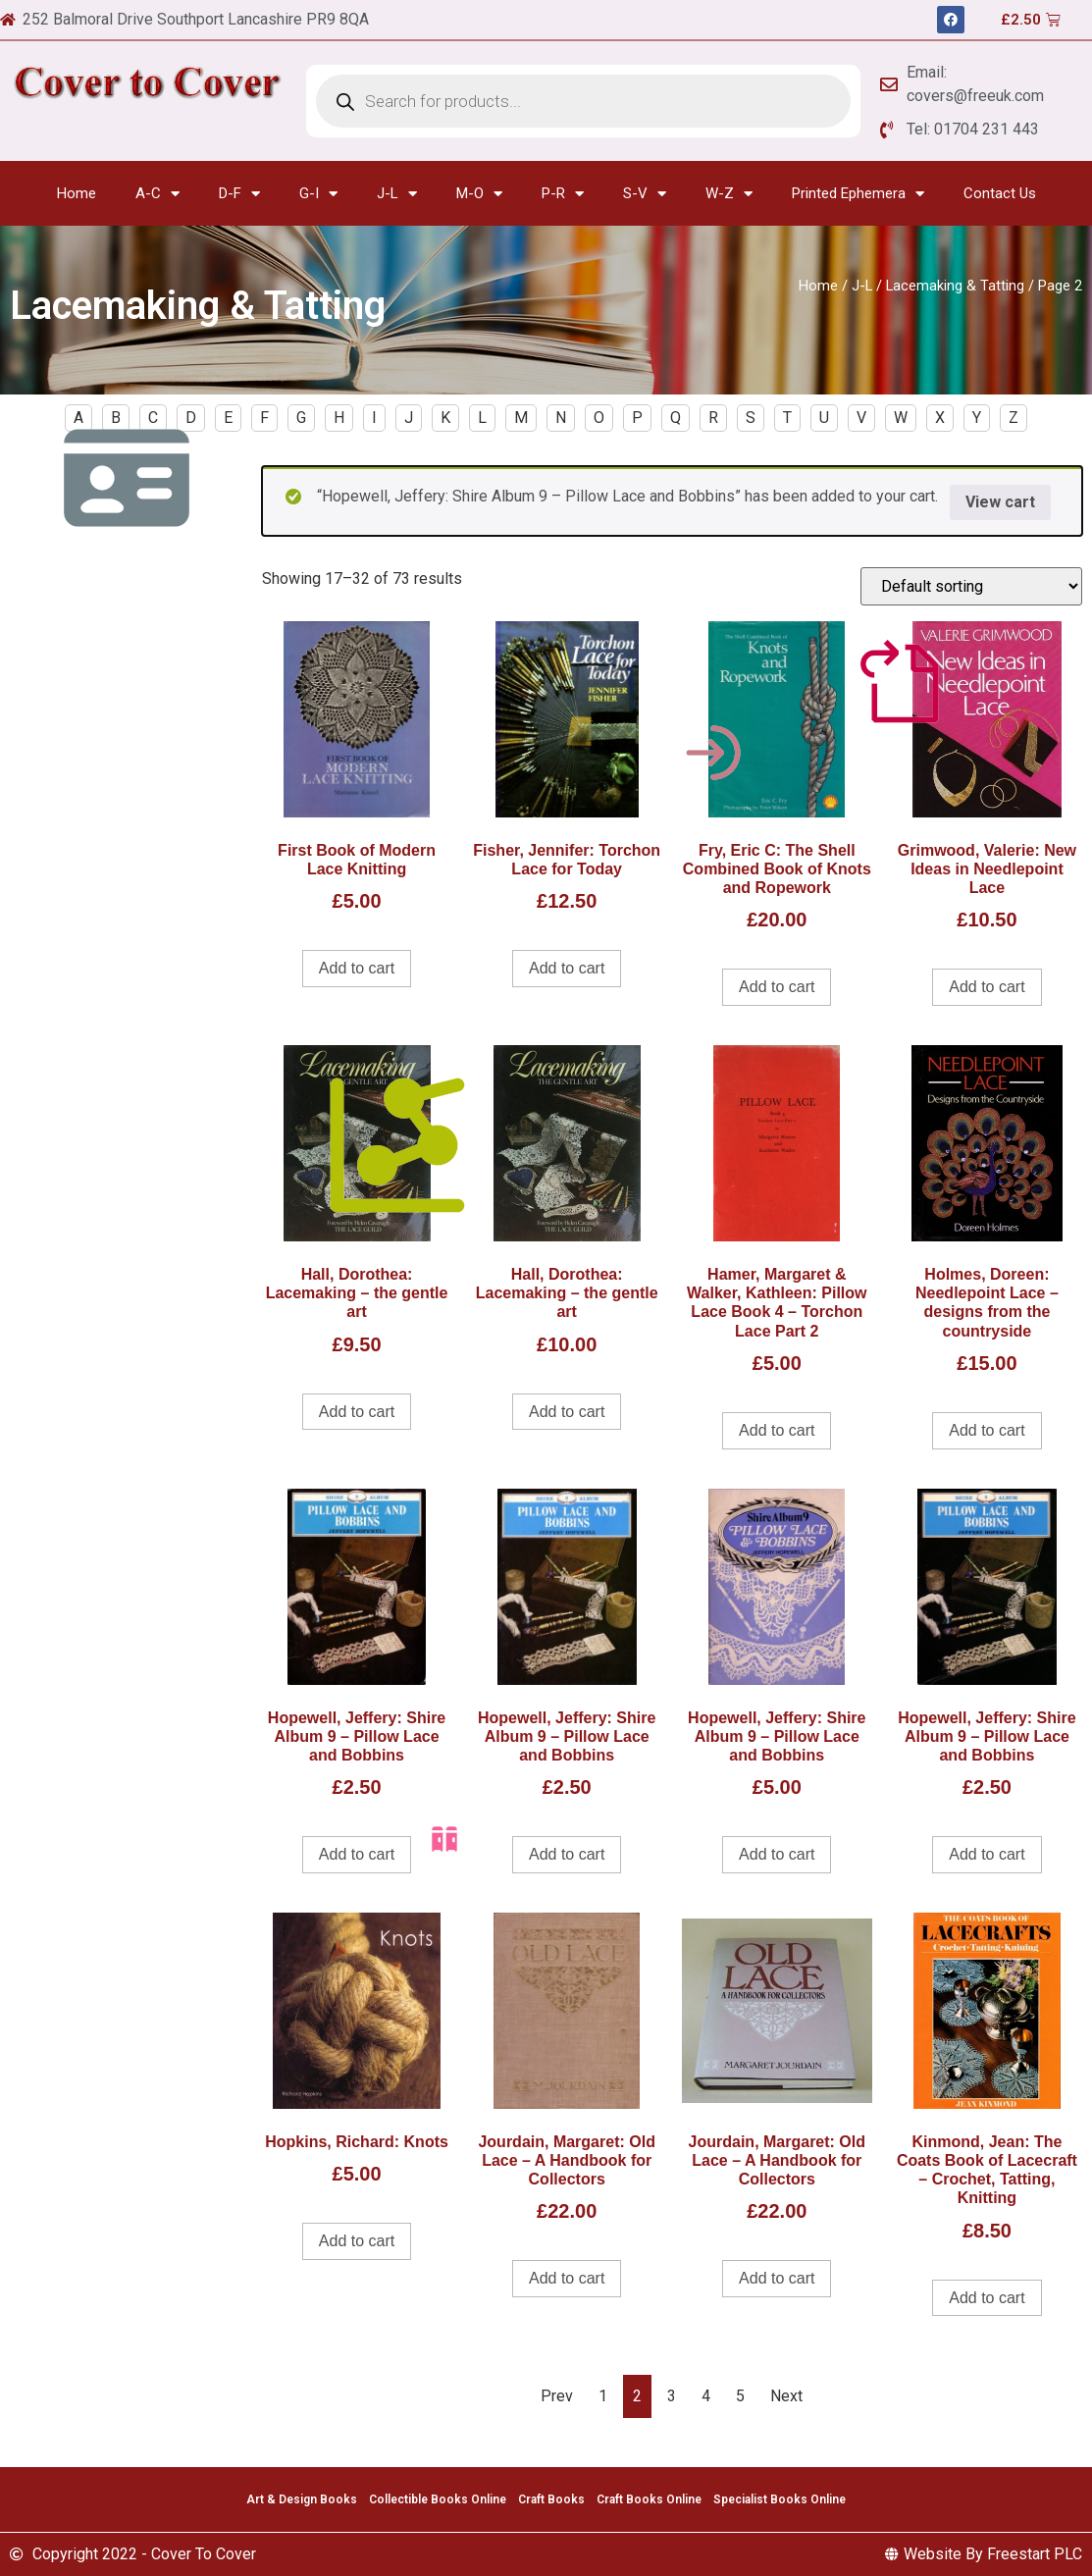 The height and width of the screenshot is (2576, 1092). I want to click on log in or sign in to your account, so click(713, 753).